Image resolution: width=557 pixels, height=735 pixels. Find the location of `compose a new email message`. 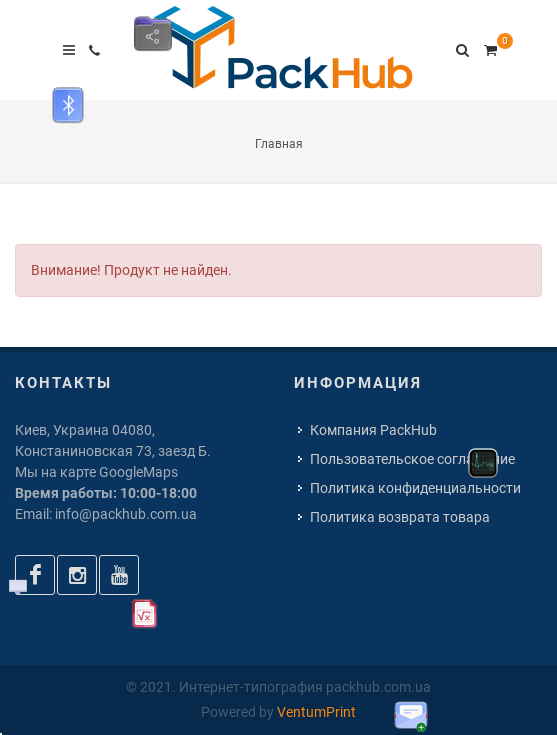

compose a new email message is located at coordinates (411, 715).